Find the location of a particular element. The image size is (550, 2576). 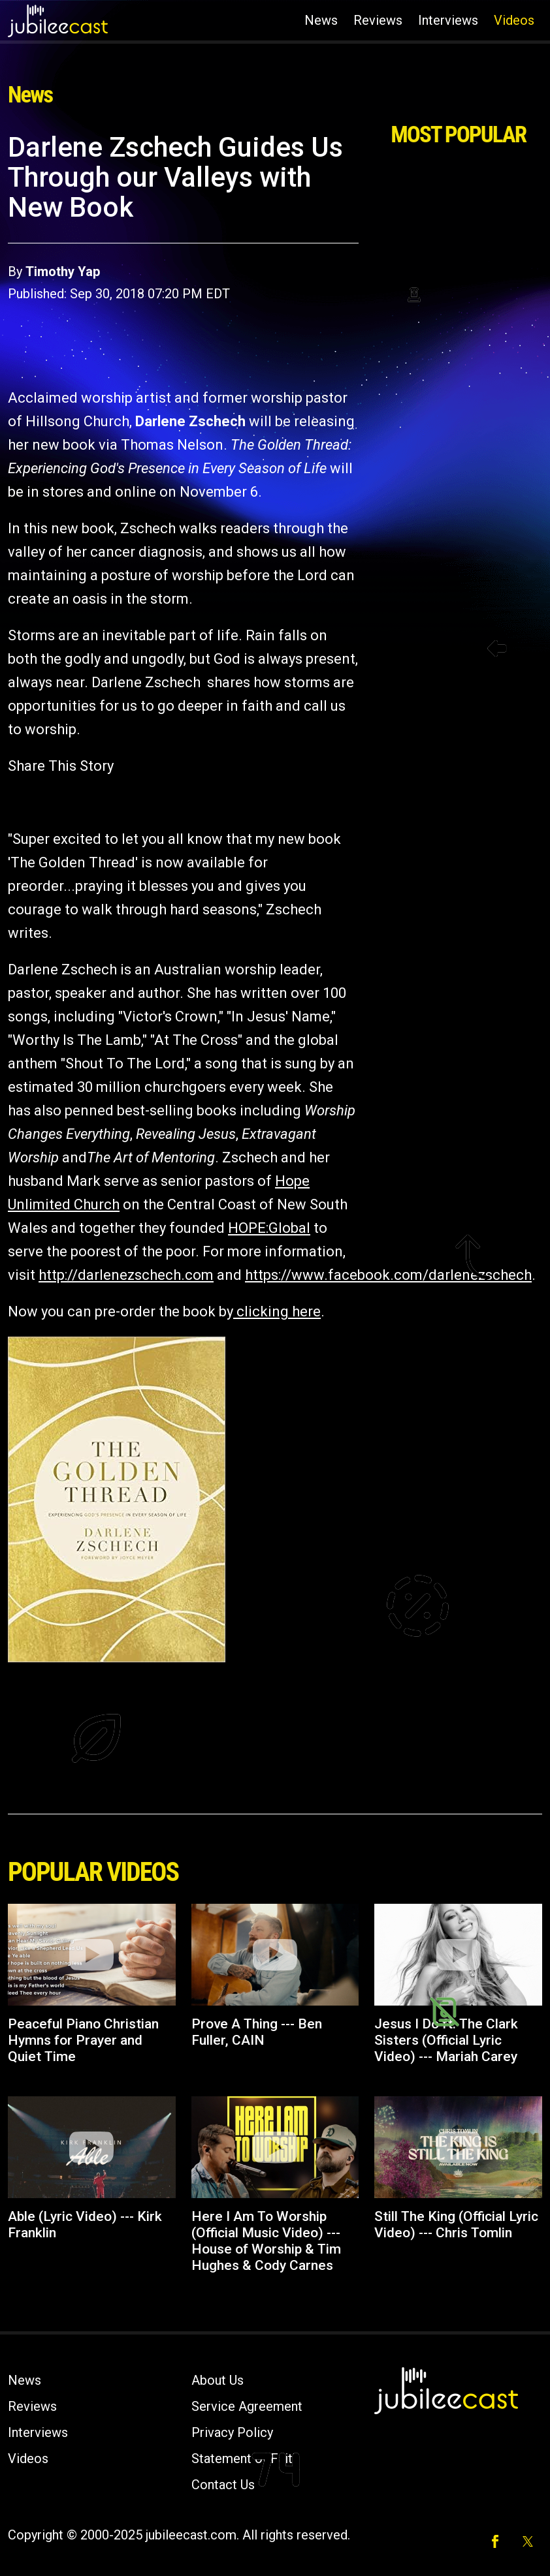

go back and up in navigation is located at coordinates (473, 1257).